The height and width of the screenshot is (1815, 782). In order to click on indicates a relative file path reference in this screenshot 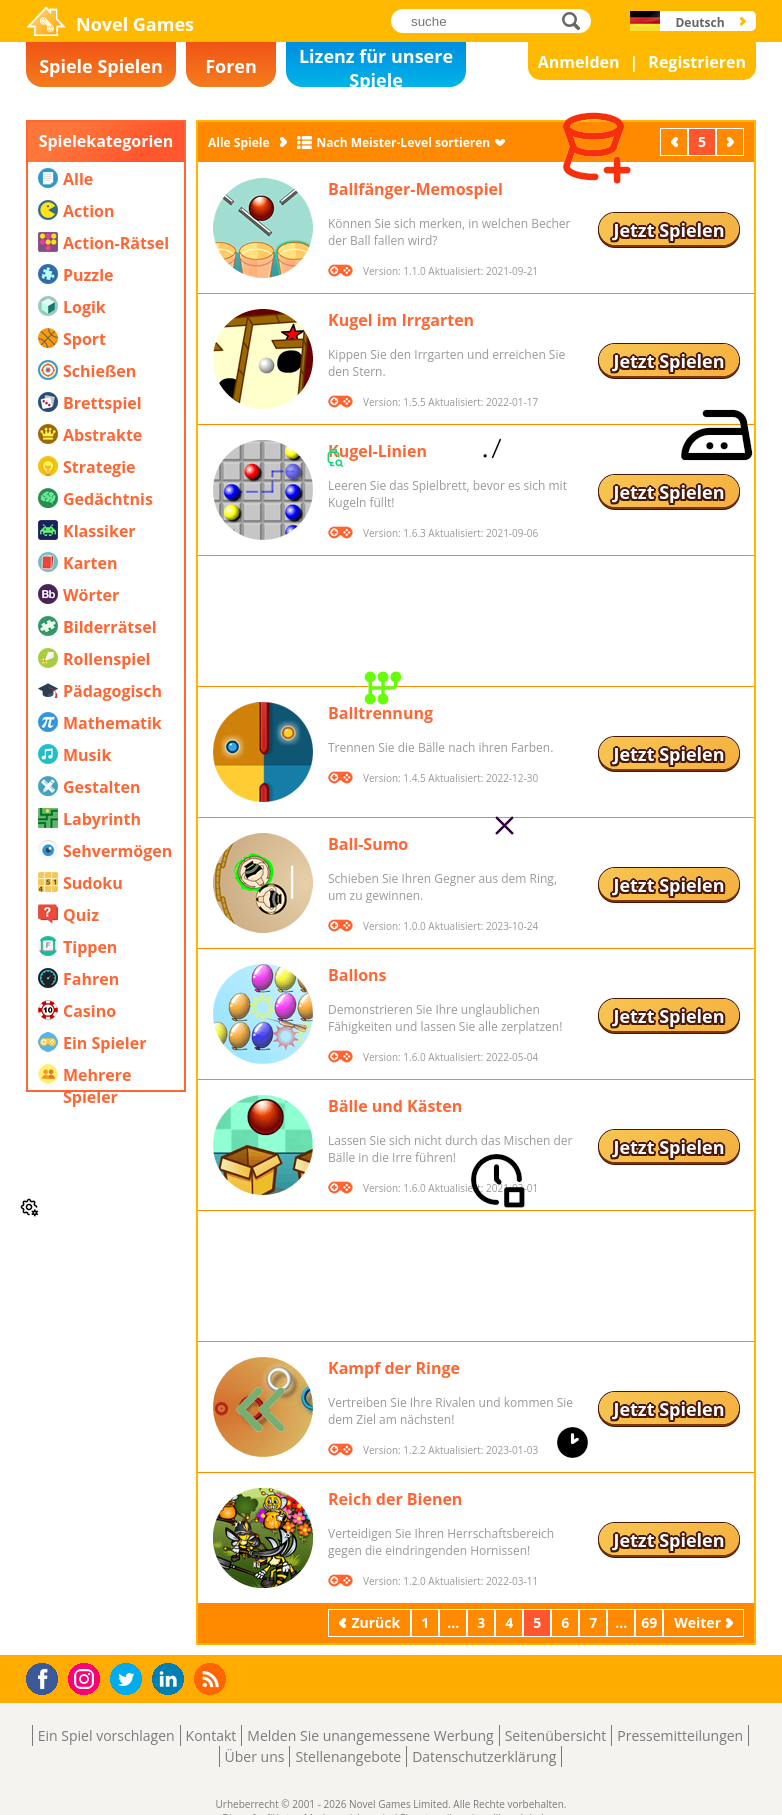, I will do `click(492, 448)`.